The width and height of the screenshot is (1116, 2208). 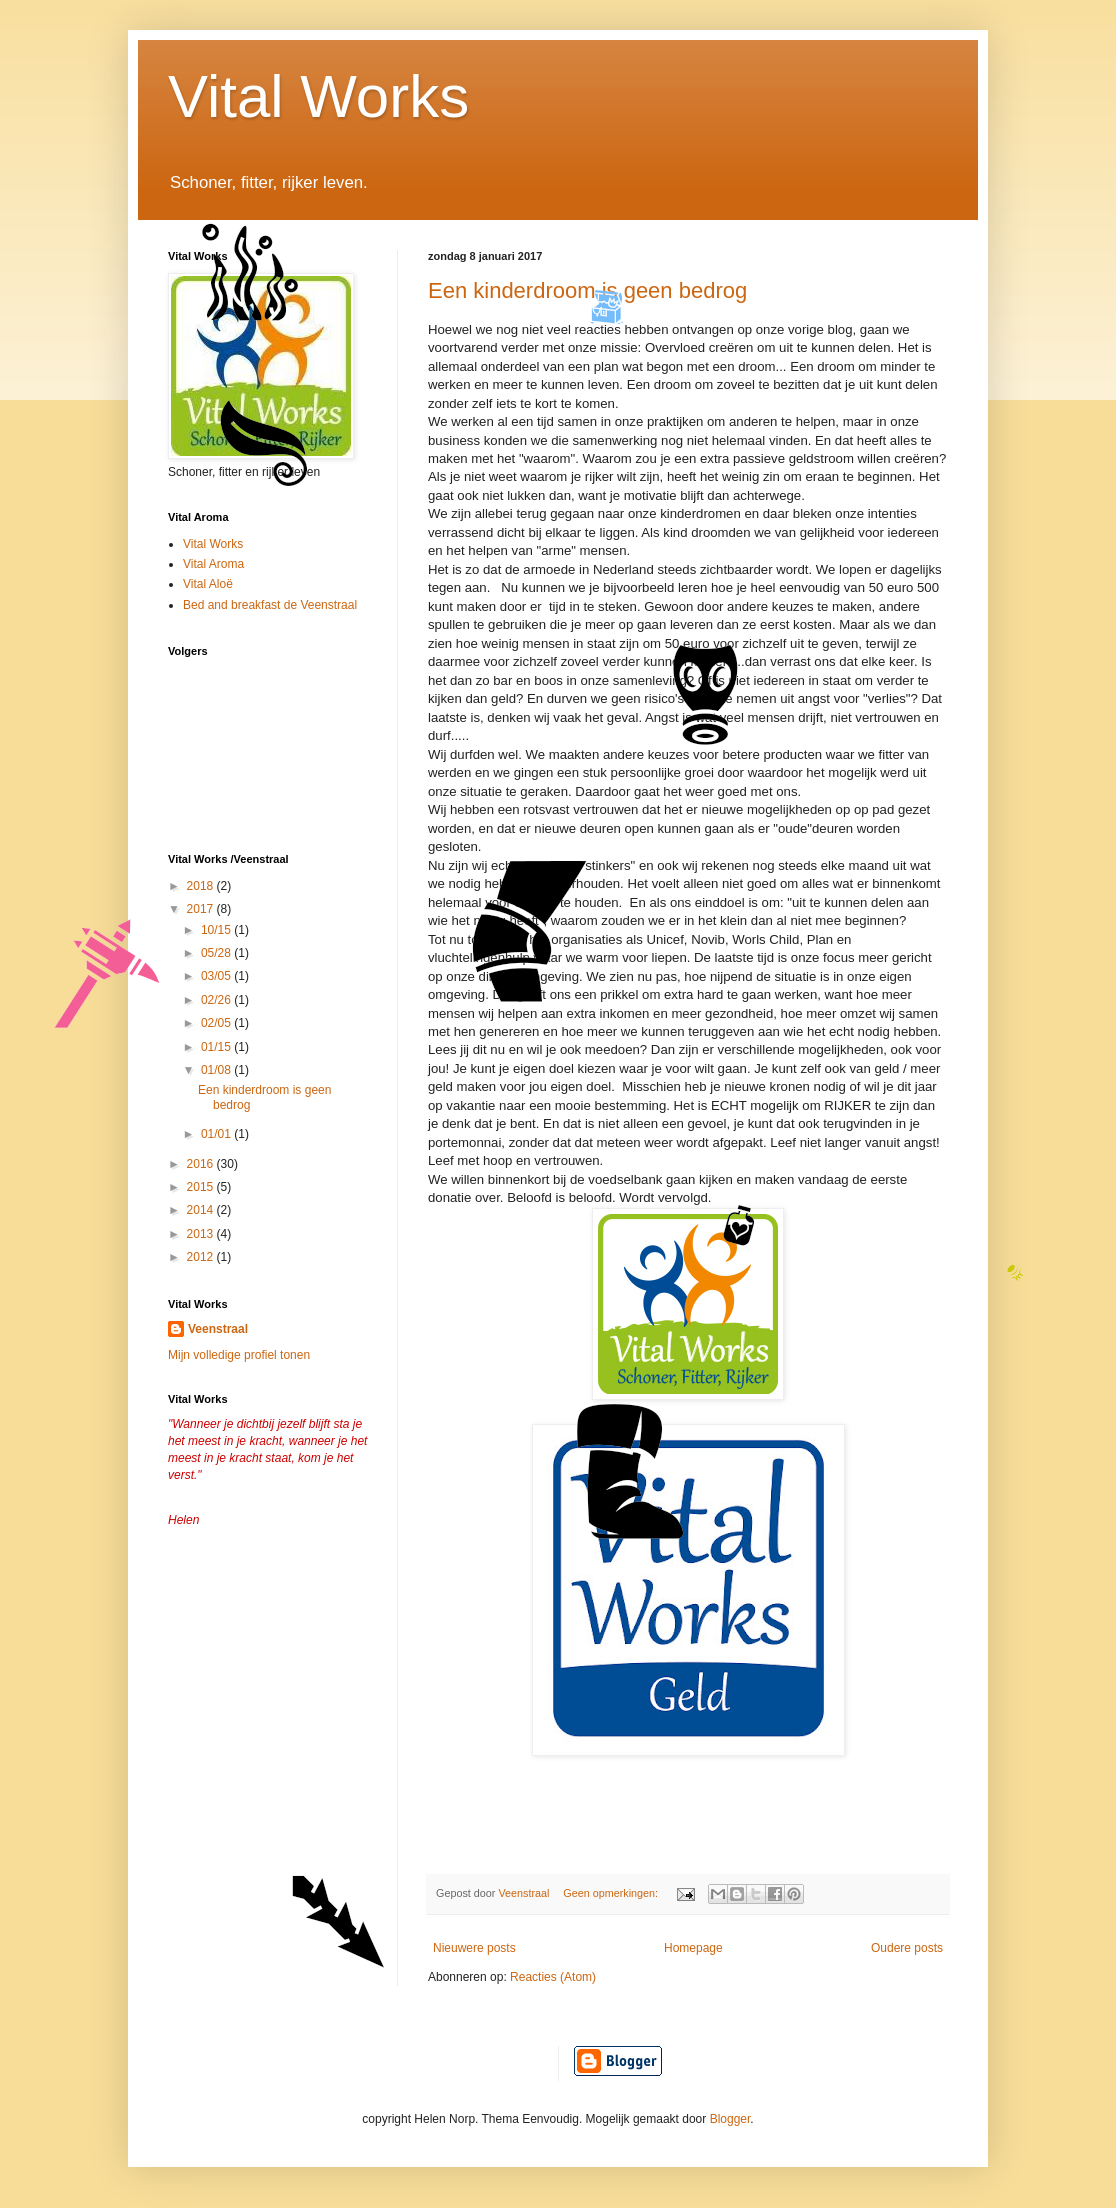 What do you see at coordinates (250, 272) in the screenshot?
I see `indicates aquatic or underwater environment` at bounding box center [250, 272].